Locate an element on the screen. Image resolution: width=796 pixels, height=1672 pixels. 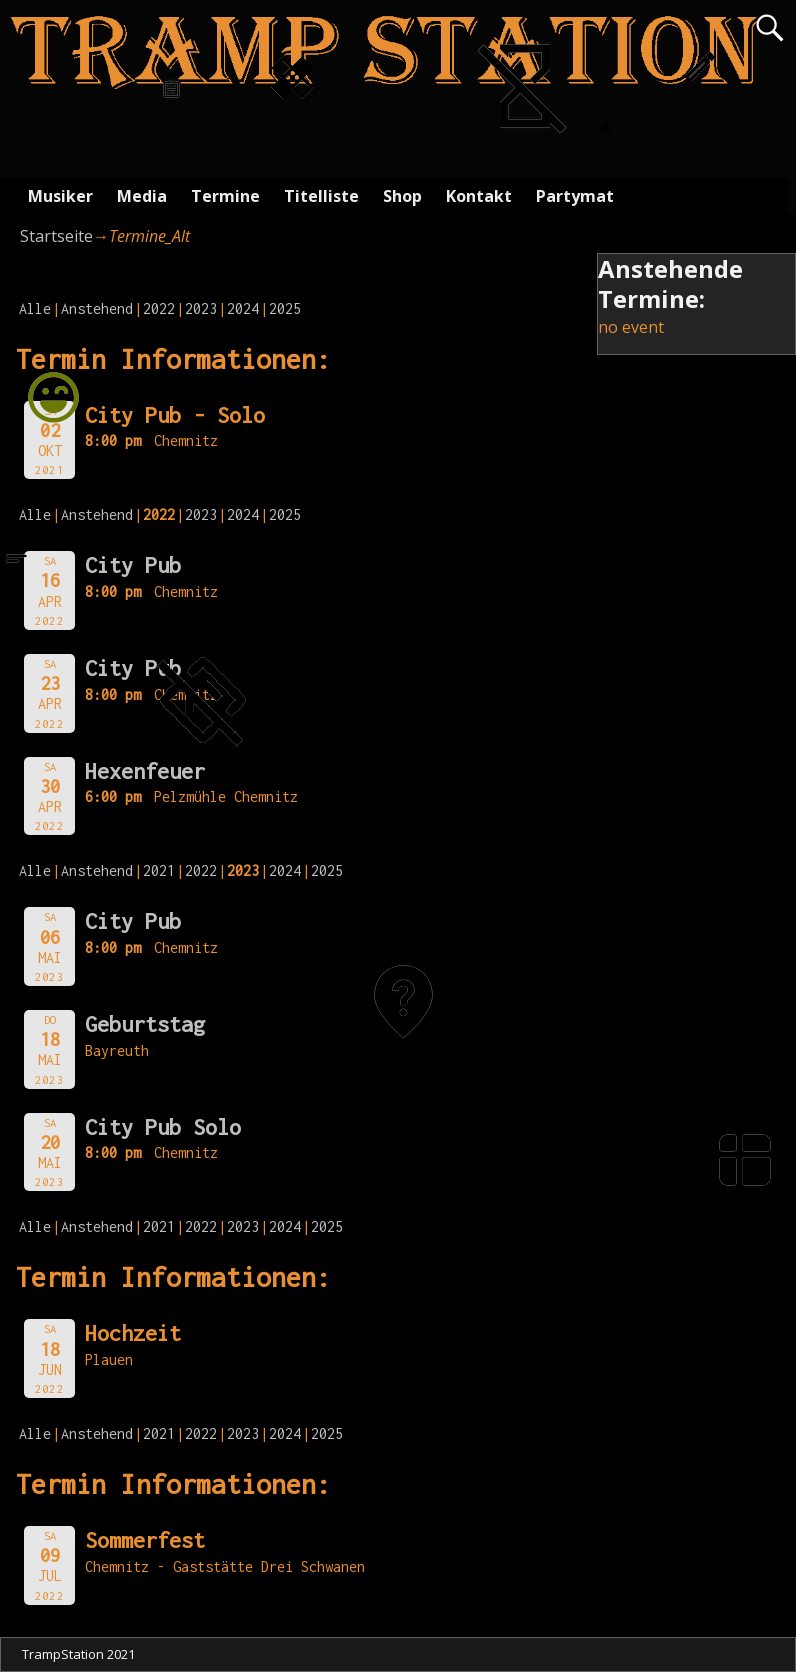
view assignments or tasks is located at coordinates (171, 89).